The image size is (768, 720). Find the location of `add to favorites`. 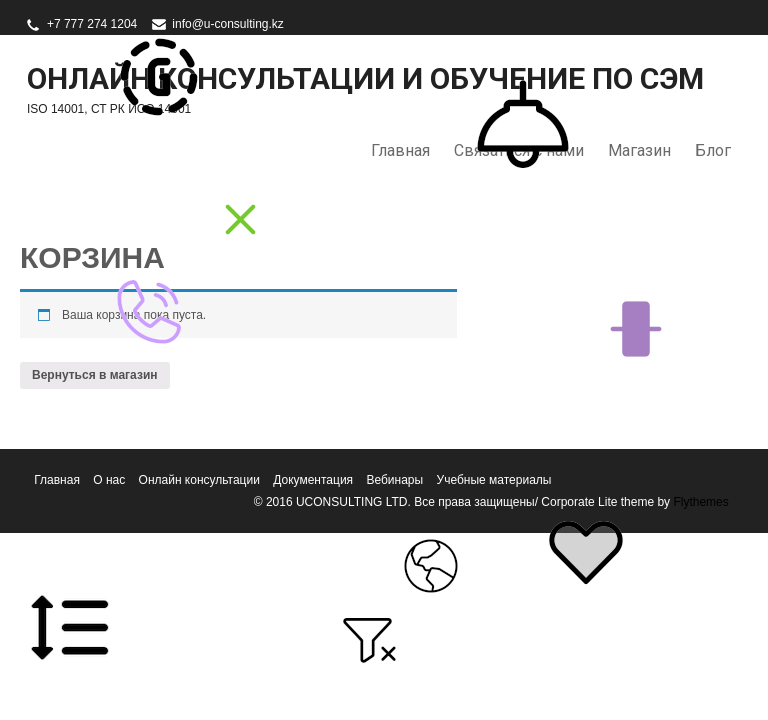

add to favorites is located at coordinates (586, 550).